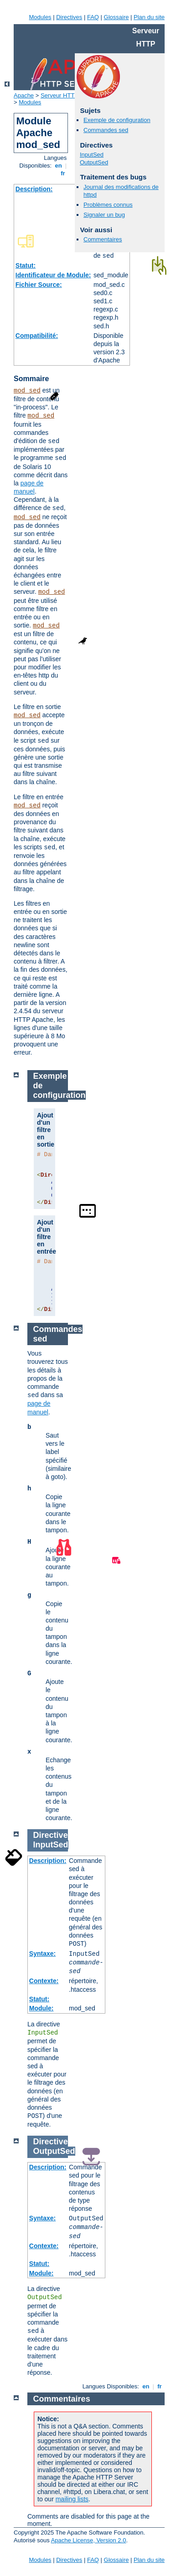  Describe the element at coordinates (83, 641) in the screenshot. I see `crow icon from fontawesome icon set` at that location.